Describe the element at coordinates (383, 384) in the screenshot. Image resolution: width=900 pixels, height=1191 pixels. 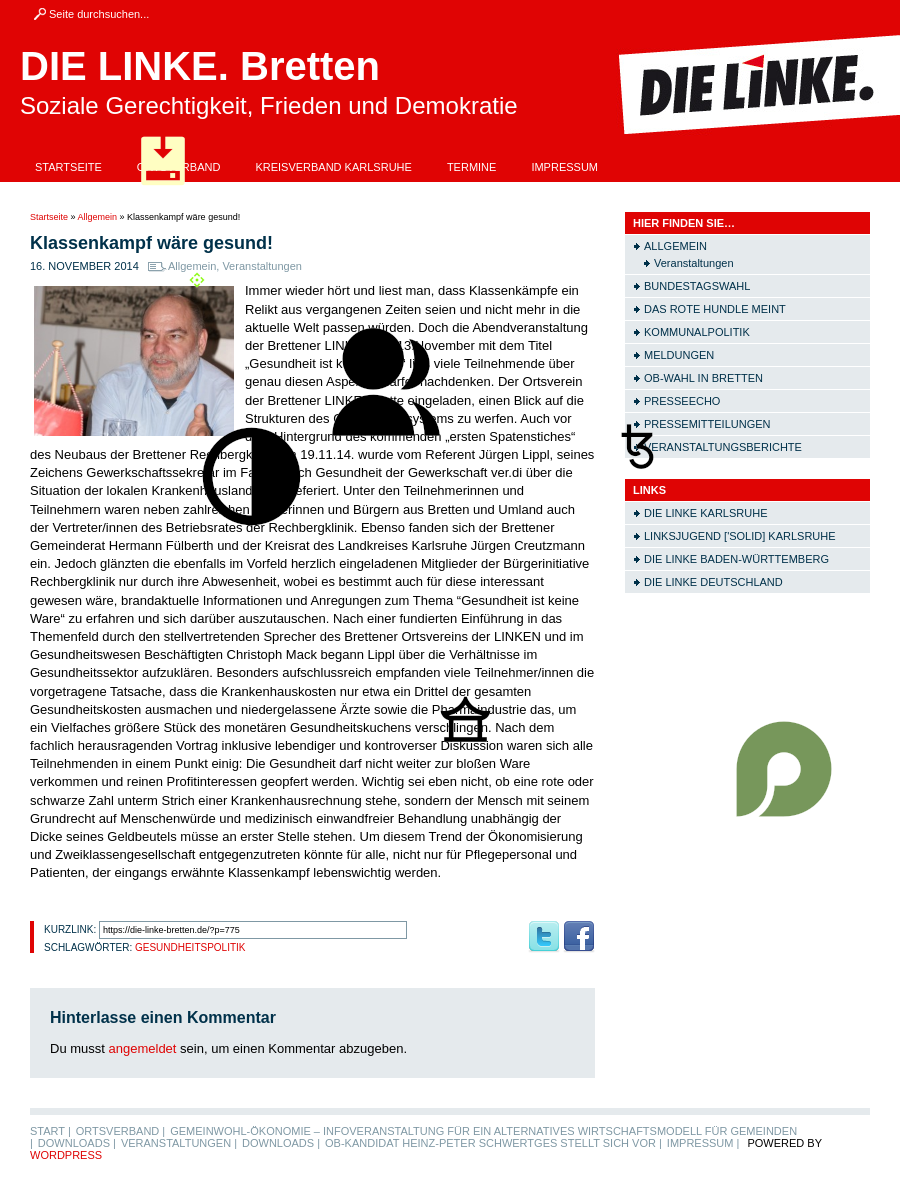
I see `view group members` at that location.